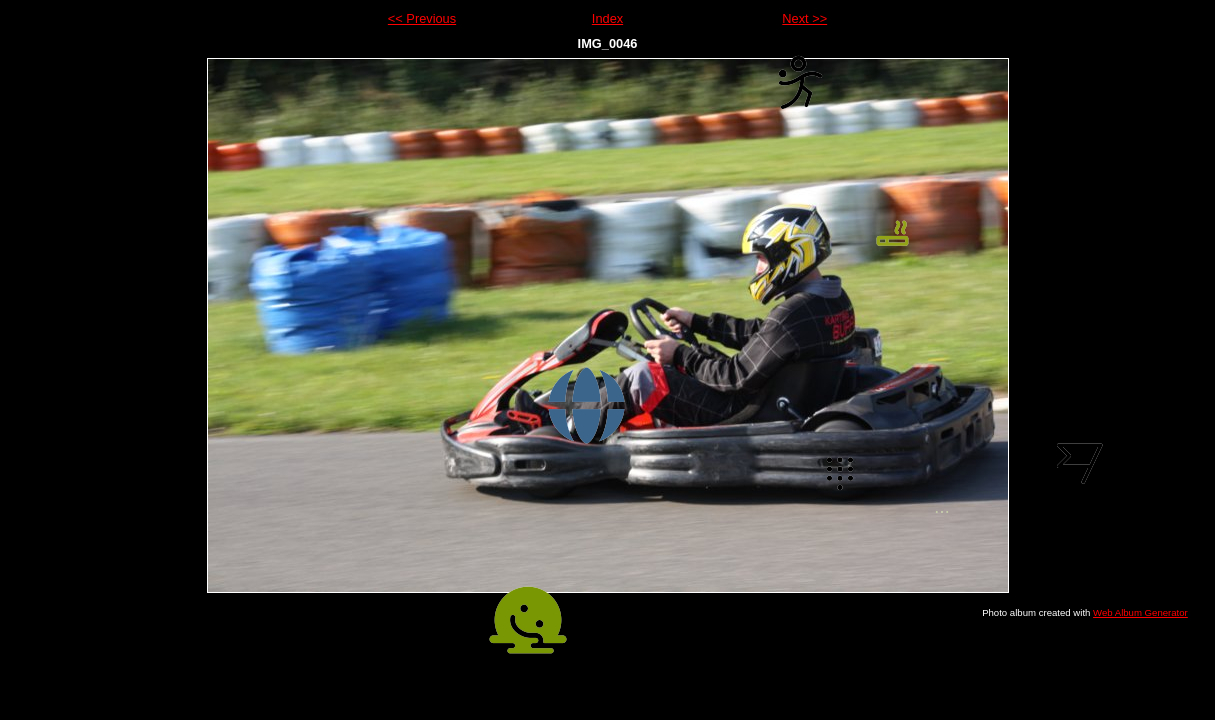 The height and width of the screenshot is (720, 1215). I want to click on flag or bookmark an item, so click(1078, 461).